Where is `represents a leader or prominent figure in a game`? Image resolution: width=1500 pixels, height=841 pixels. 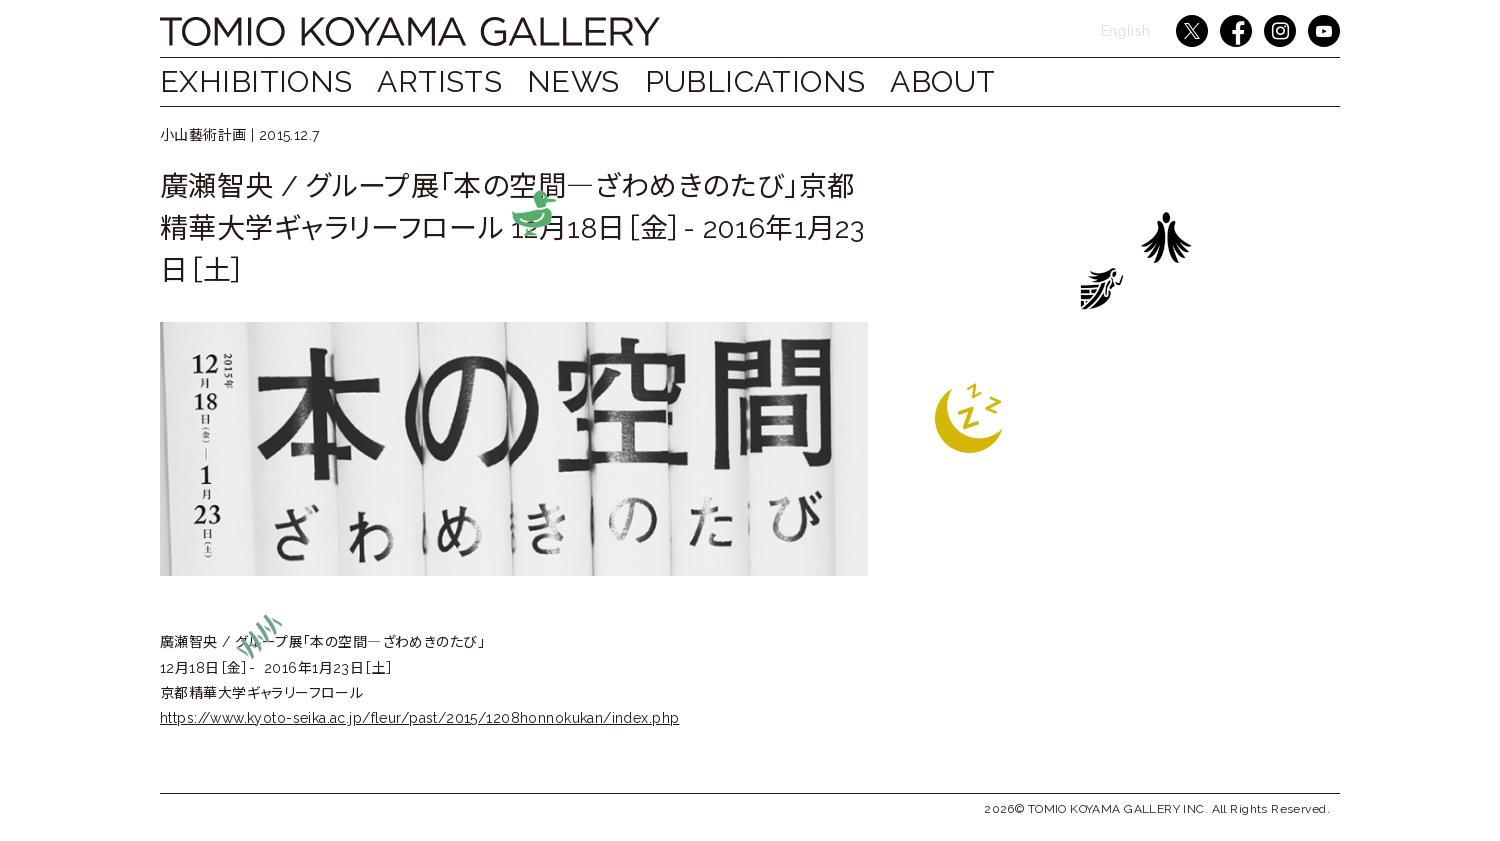
represents a leader or prominent figure in a game is located at coordinates (1102, 288).